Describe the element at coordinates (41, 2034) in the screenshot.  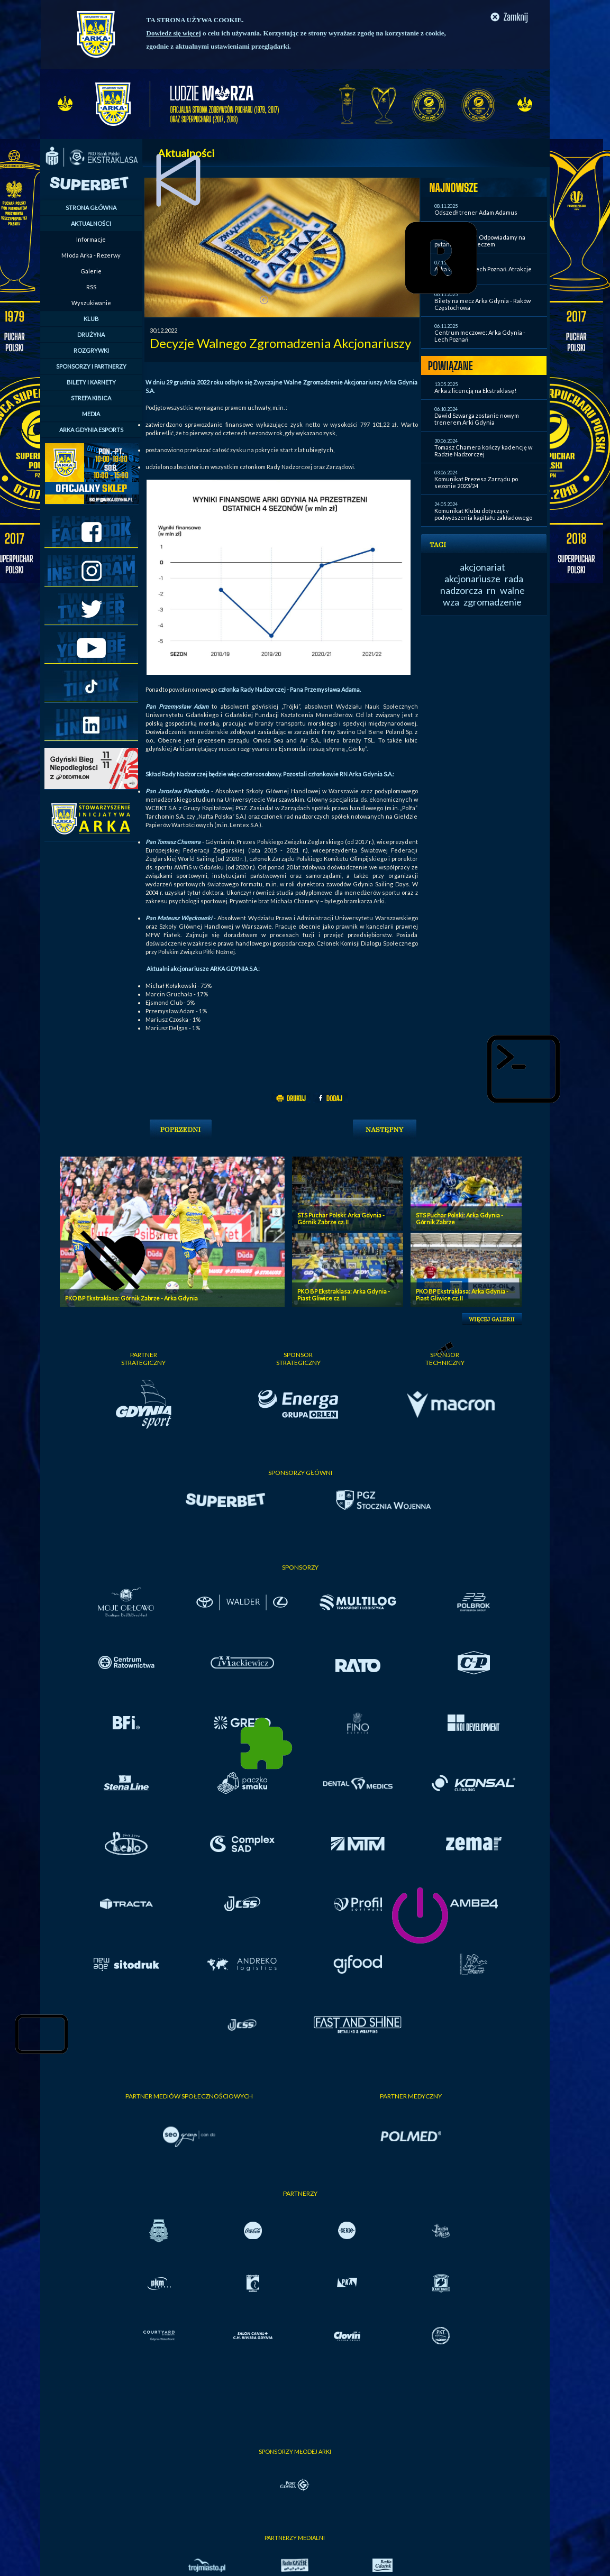
I see `switch to landscape tablet view` at that location.